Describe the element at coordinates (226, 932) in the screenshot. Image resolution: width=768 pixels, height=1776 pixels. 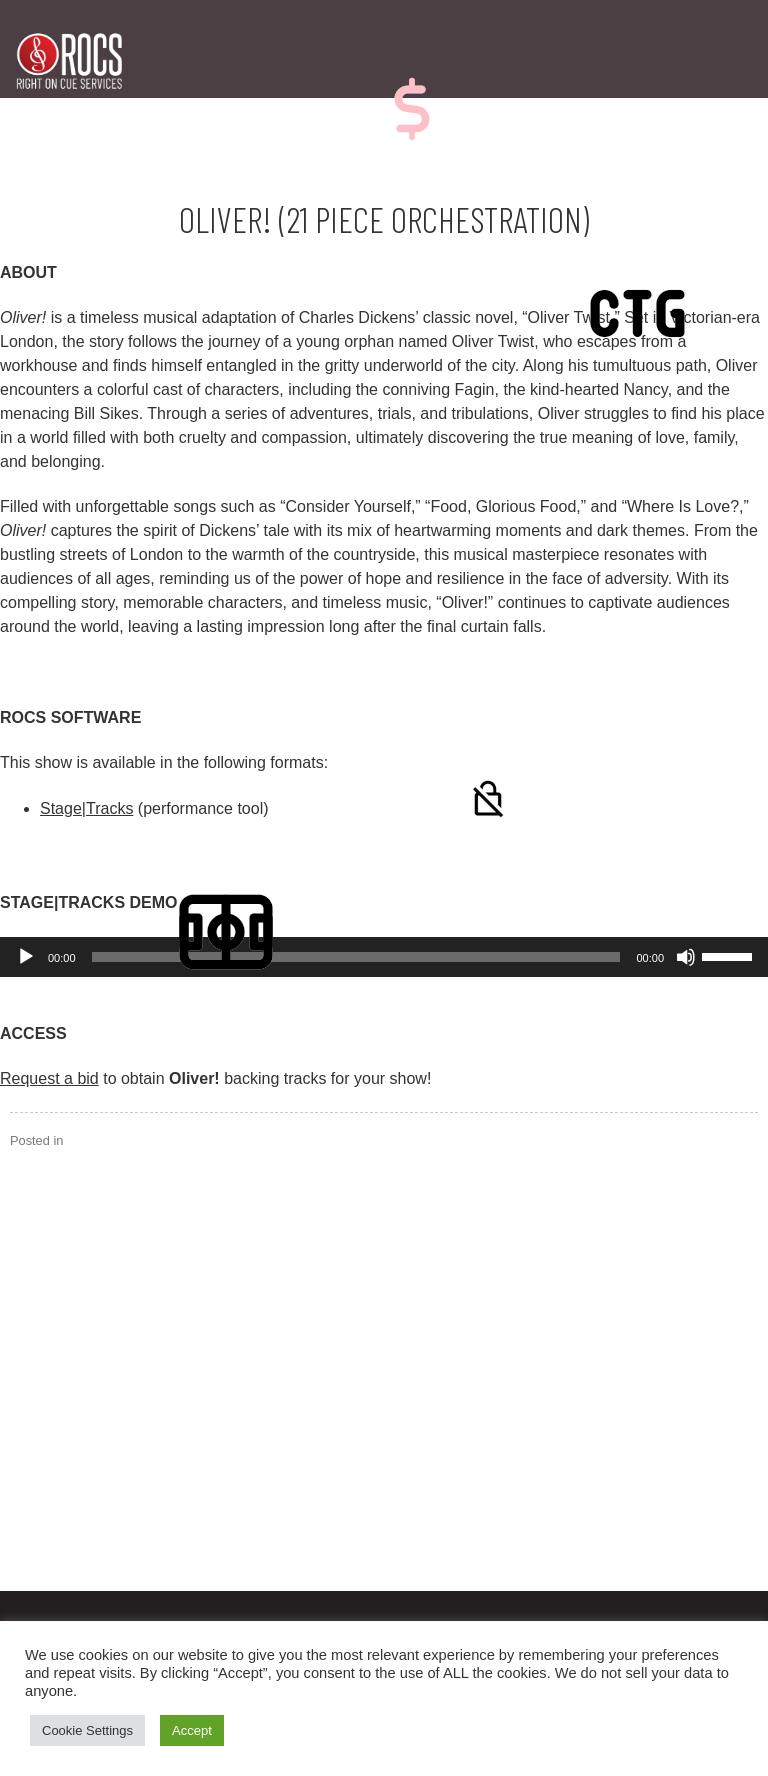
I see `view soccer field or pitch layout` at that location.